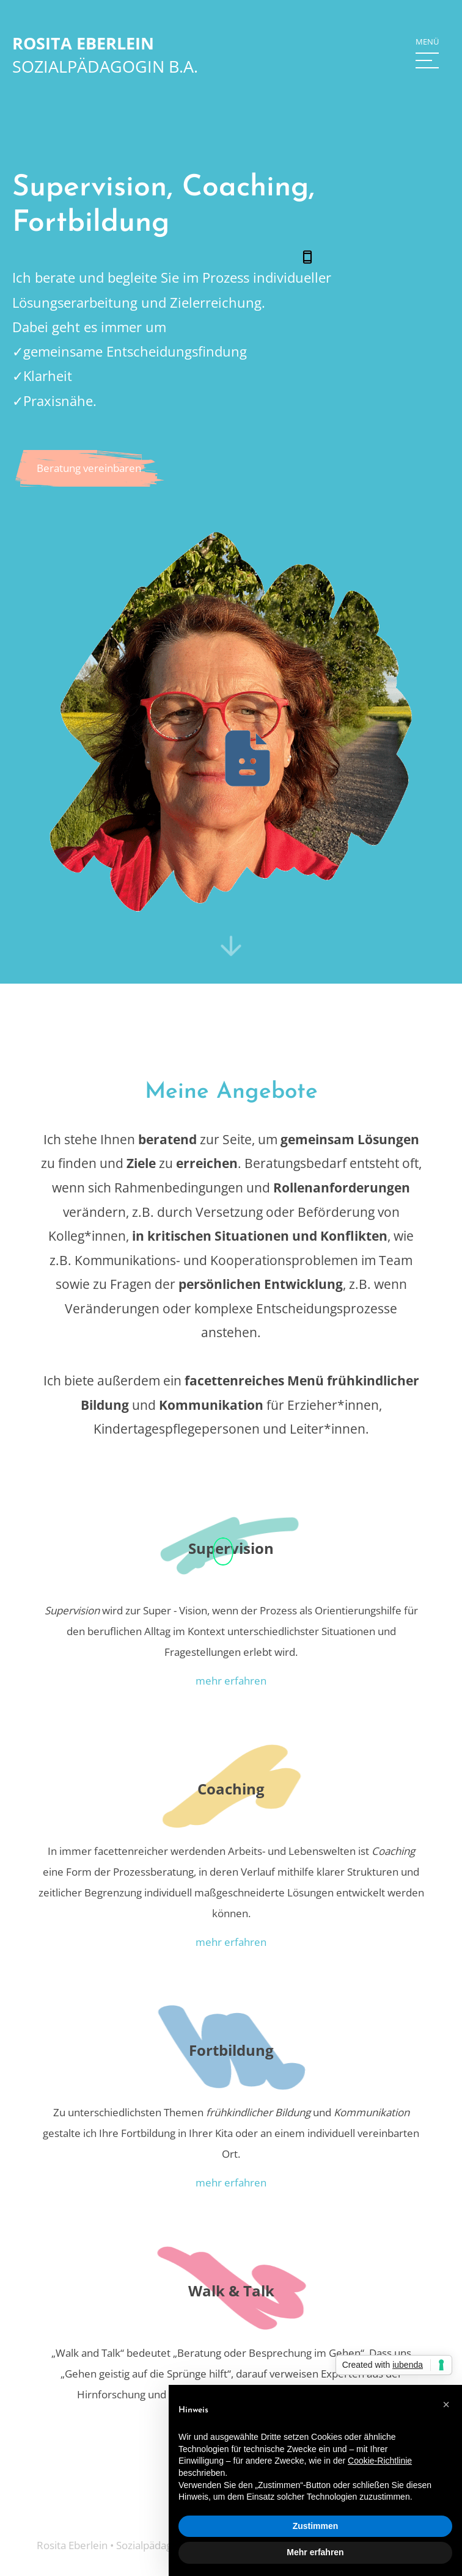 The image size is (462, 2576). What do you see at coordinates (307, 257) in the screenshot?
I see `switch to mobile view` at bounding box center [307, 257].